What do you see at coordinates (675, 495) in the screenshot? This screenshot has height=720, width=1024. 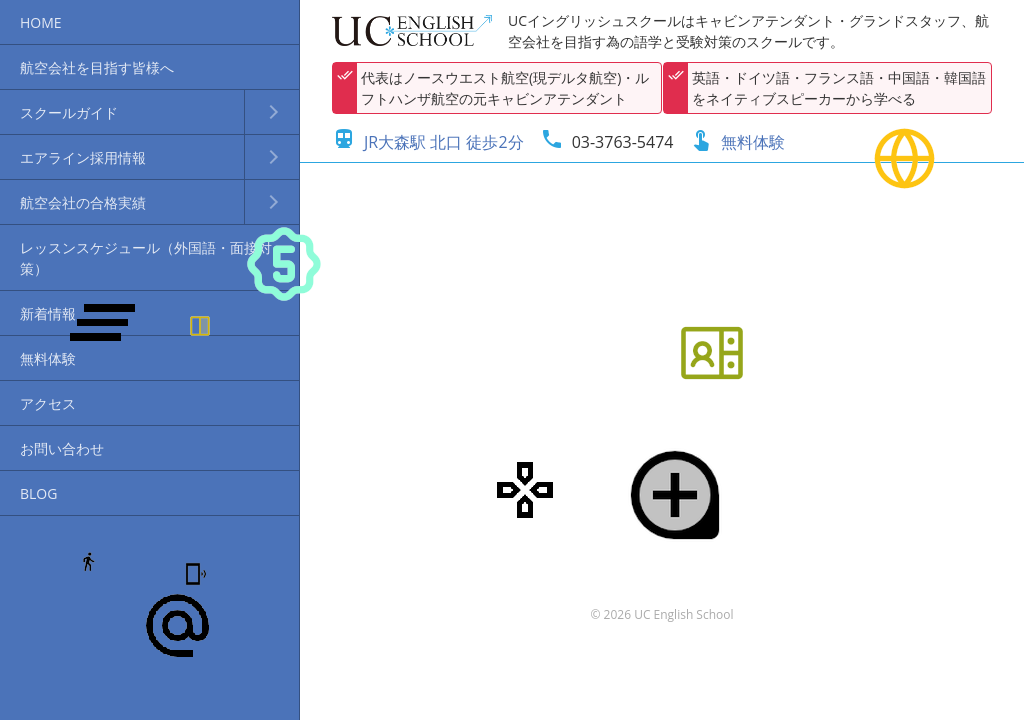 I see `add a new image or photo` at bounding box center [675, 495].